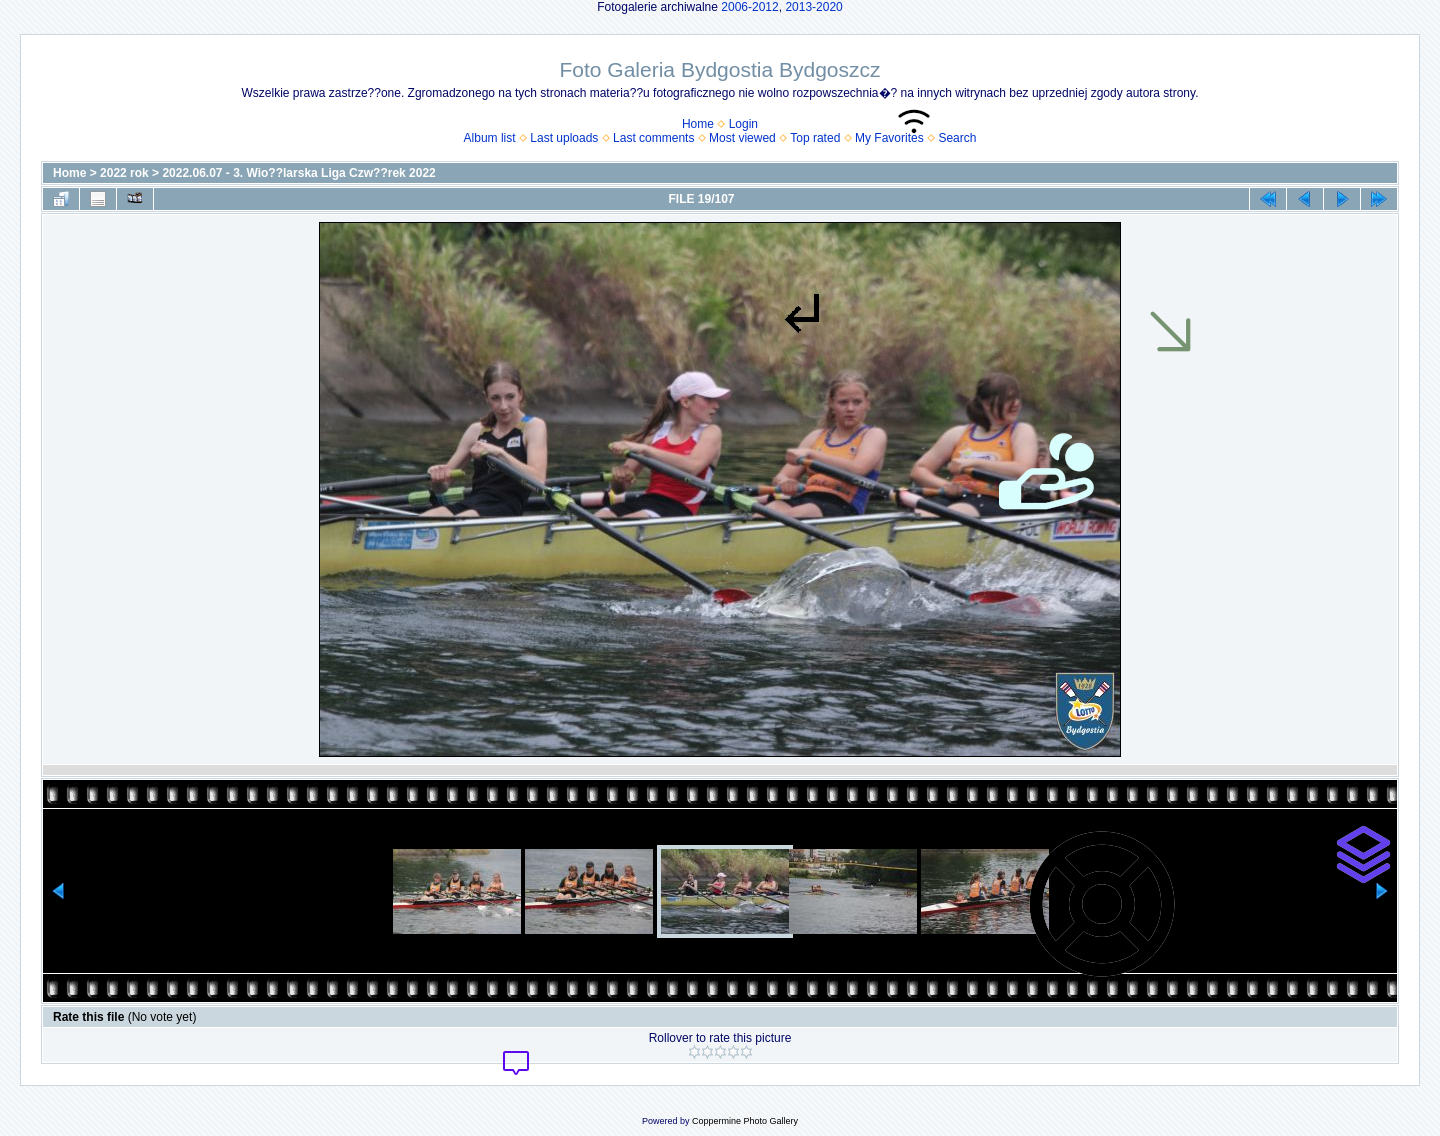 The height and width of the screenshot is (1136, 1440). I want to click on indicates moderate wifi signal strength, so click(914, 116).